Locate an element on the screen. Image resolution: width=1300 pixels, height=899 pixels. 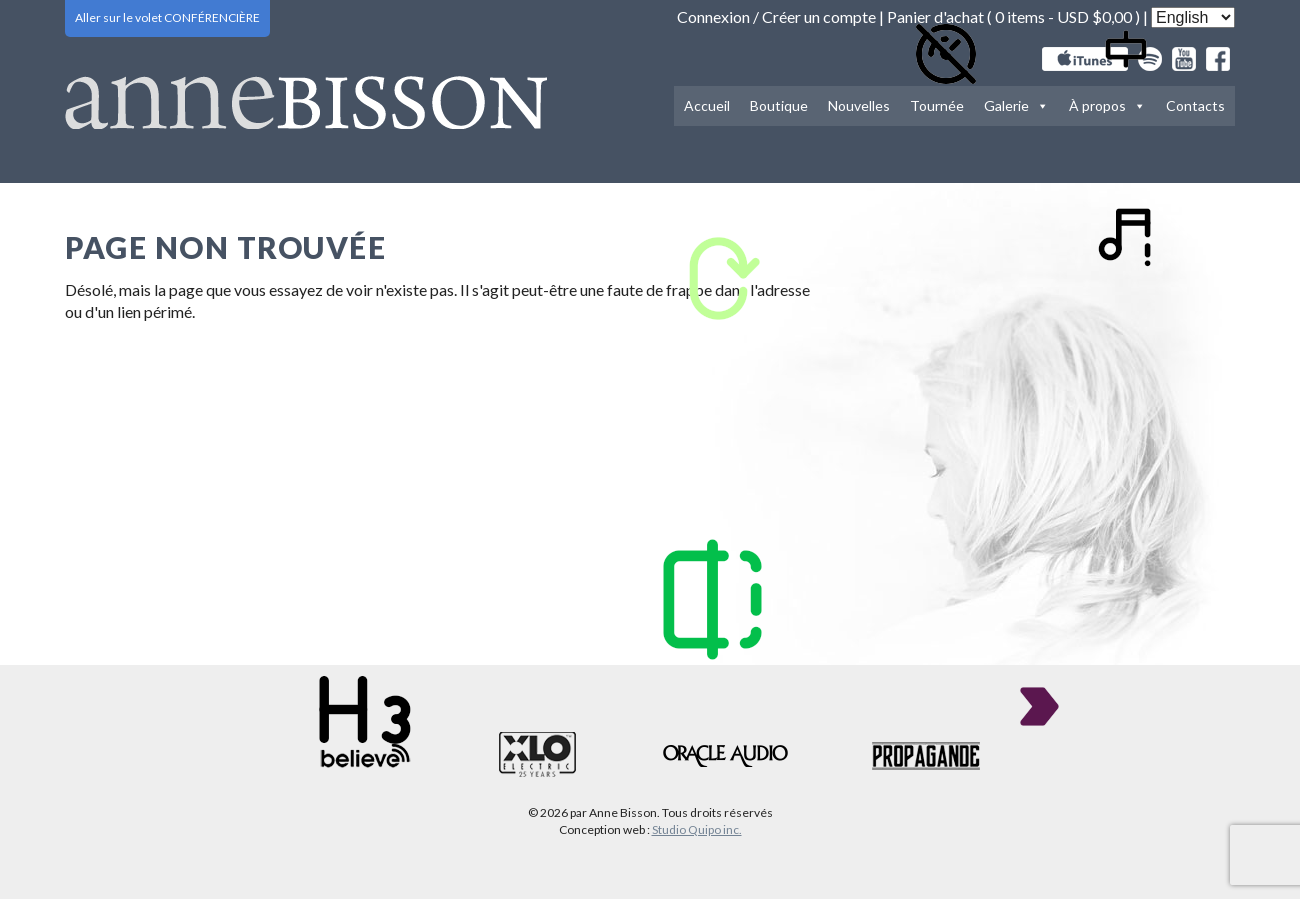
performance monitoring disabled is located at coordinates (946, 54).